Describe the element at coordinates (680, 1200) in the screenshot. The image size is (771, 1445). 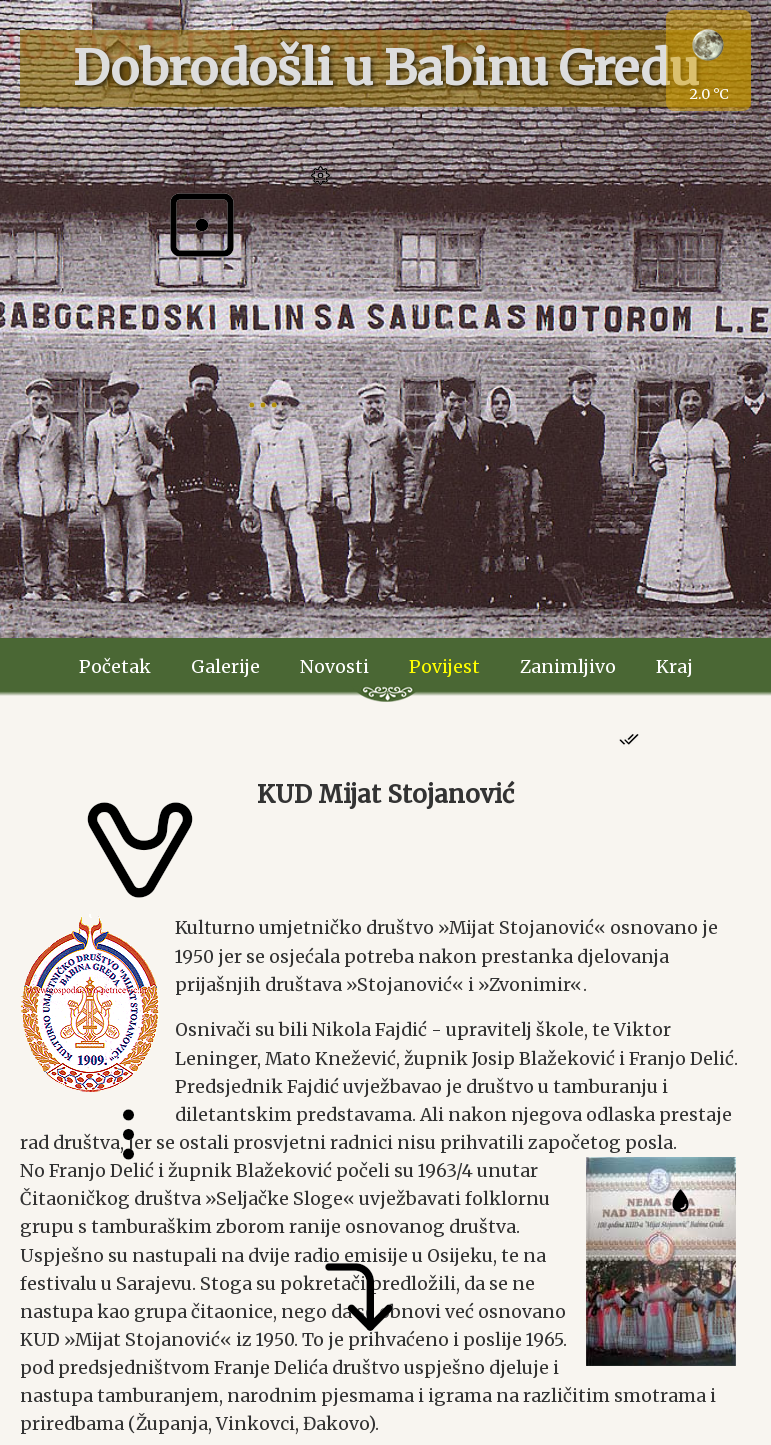
I see `indicates water or hydration tracking` at that location.